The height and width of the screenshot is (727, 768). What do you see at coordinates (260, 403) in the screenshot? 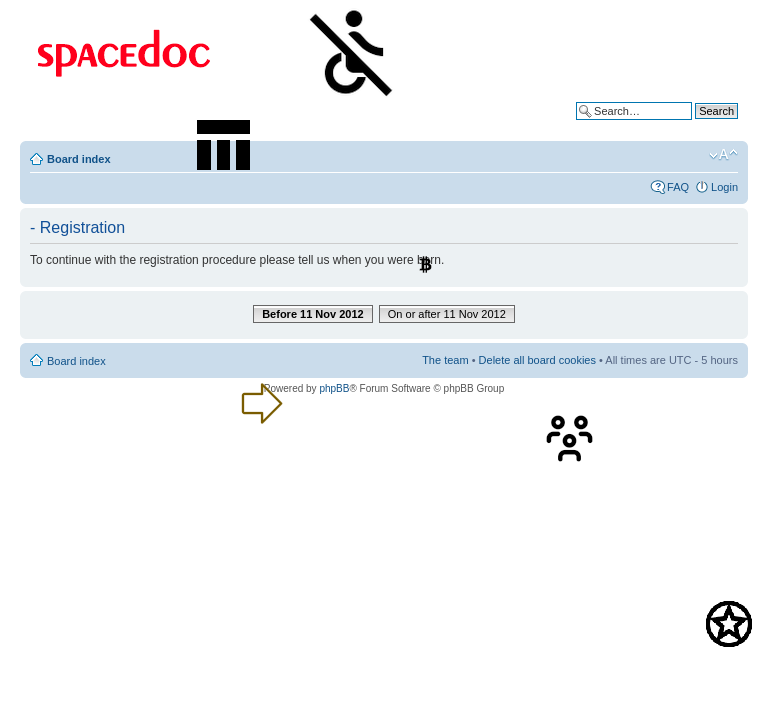
I see `go to next item or step` at bounding box center [260, 403].